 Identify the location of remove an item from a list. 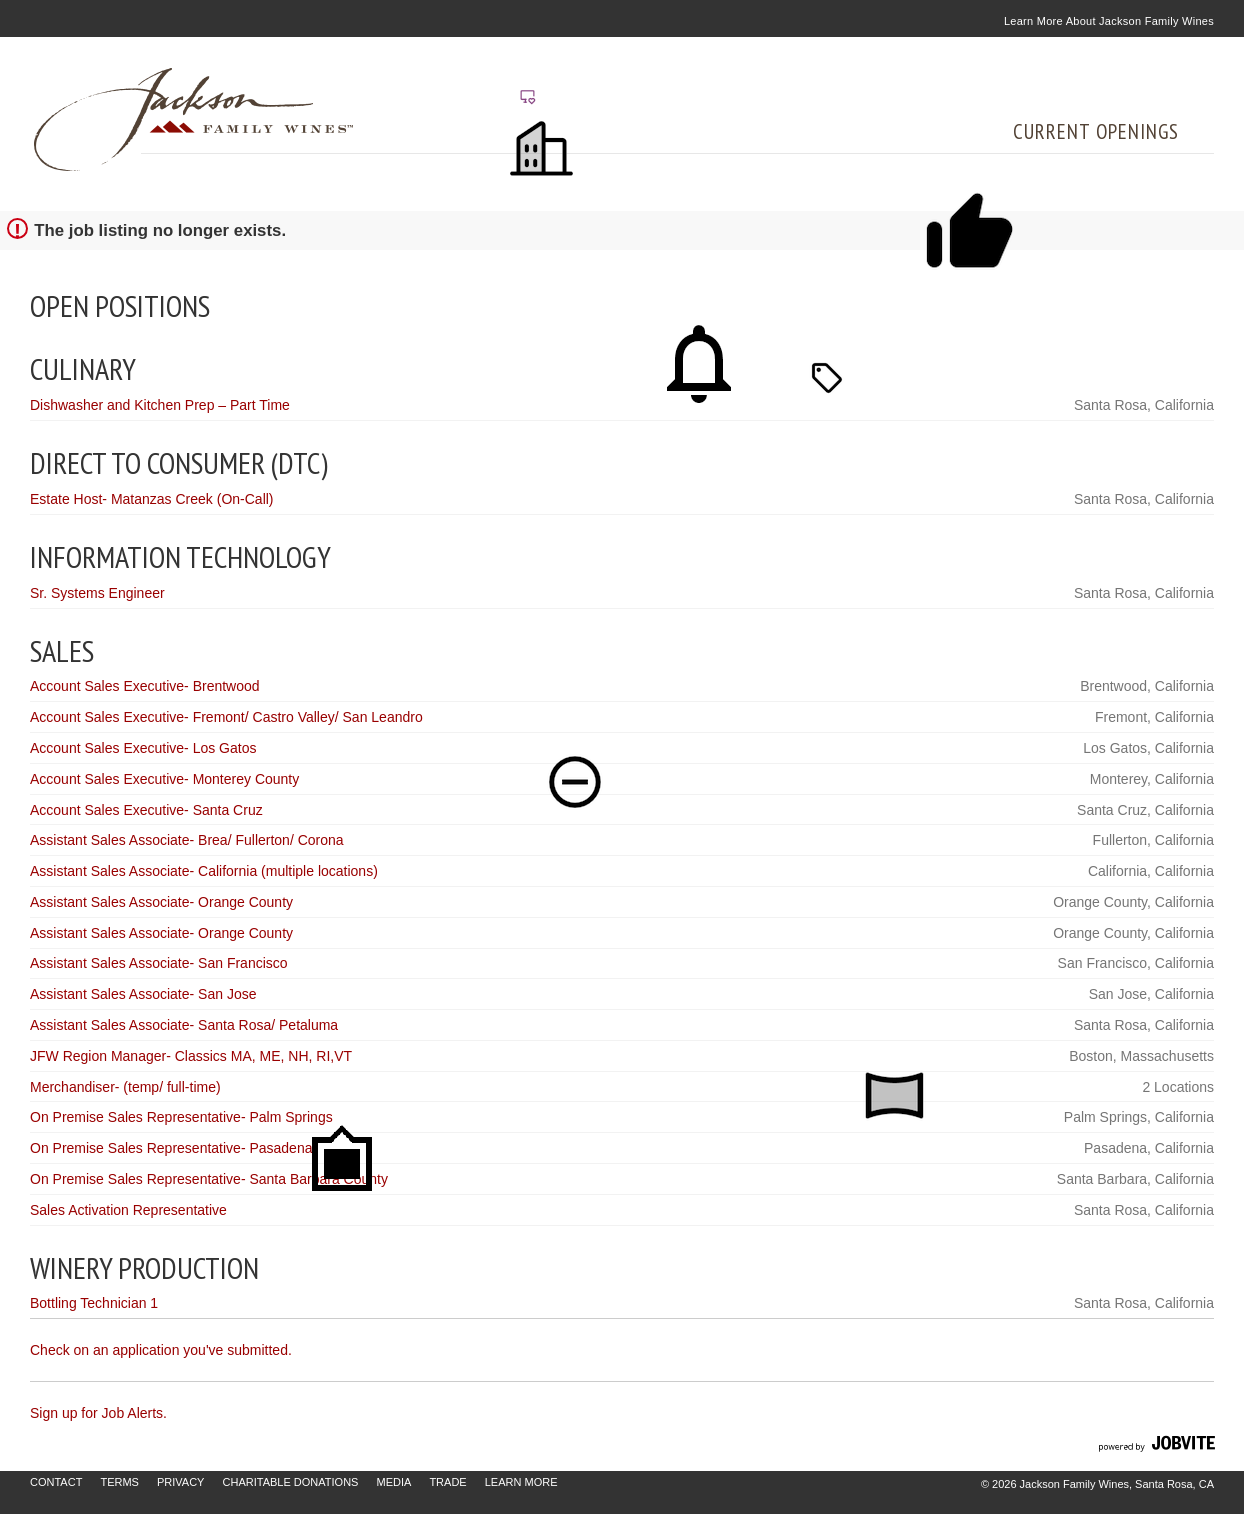
(575, 782).